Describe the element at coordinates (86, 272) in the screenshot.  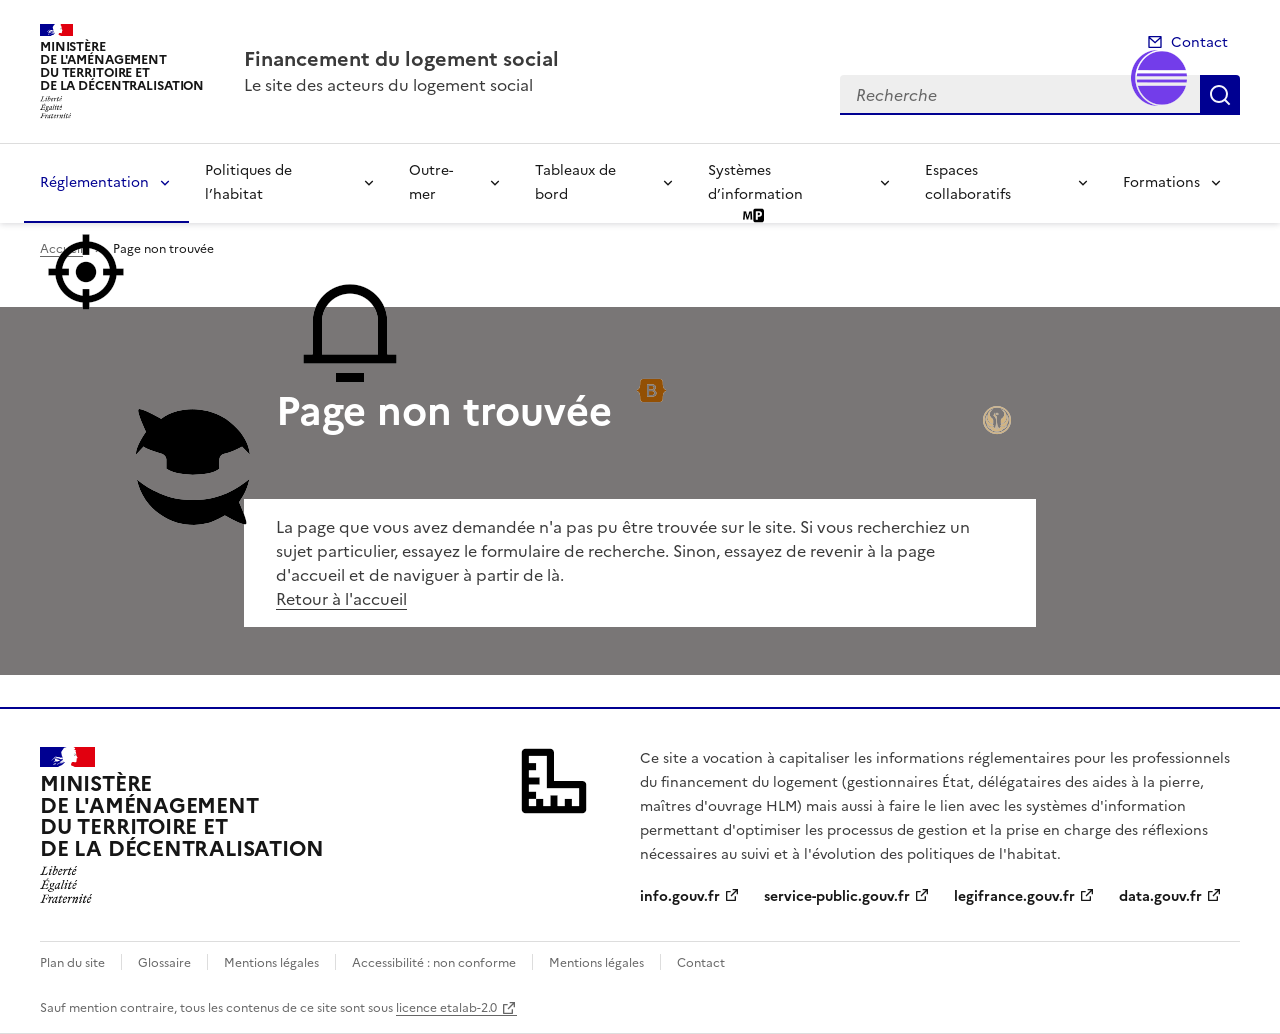
I see `center or focus on current location` at that location.